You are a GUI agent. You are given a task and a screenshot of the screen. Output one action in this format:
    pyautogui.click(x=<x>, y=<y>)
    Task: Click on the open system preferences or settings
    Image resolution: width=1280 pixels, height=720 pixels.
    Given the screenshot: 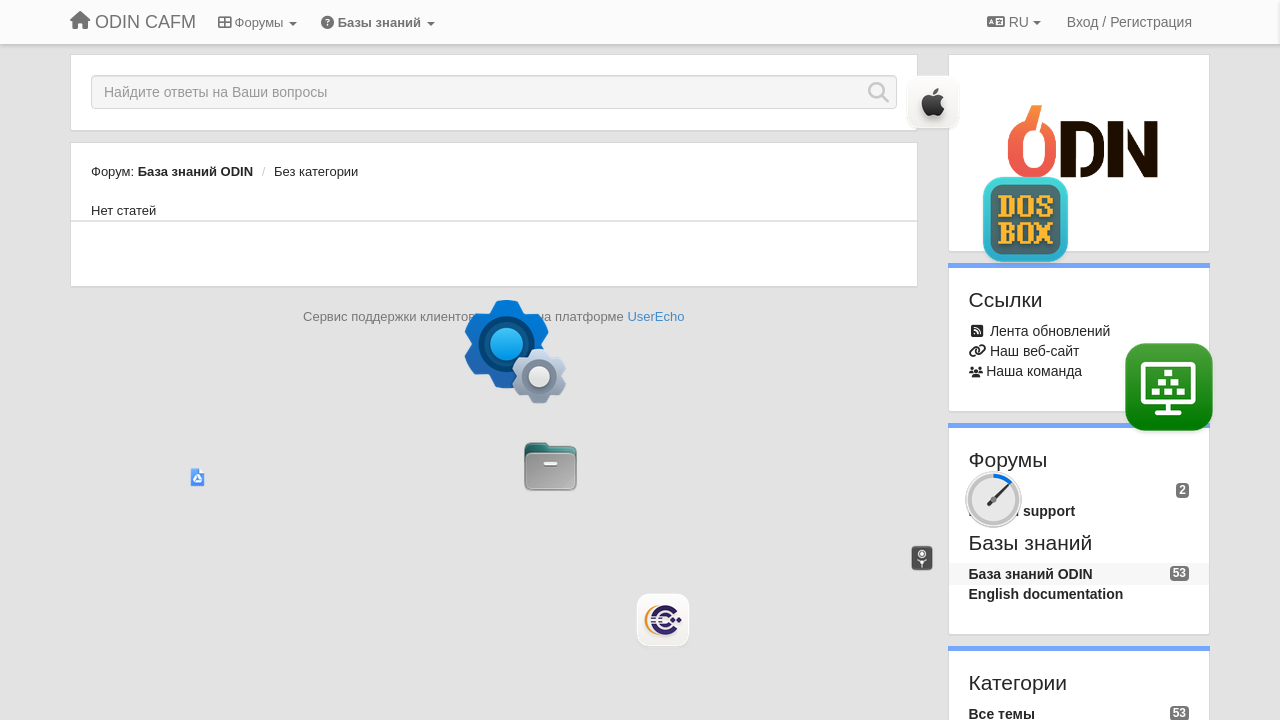 What is the action you would take?
    pyautogui.click(x=933, y=102)
    